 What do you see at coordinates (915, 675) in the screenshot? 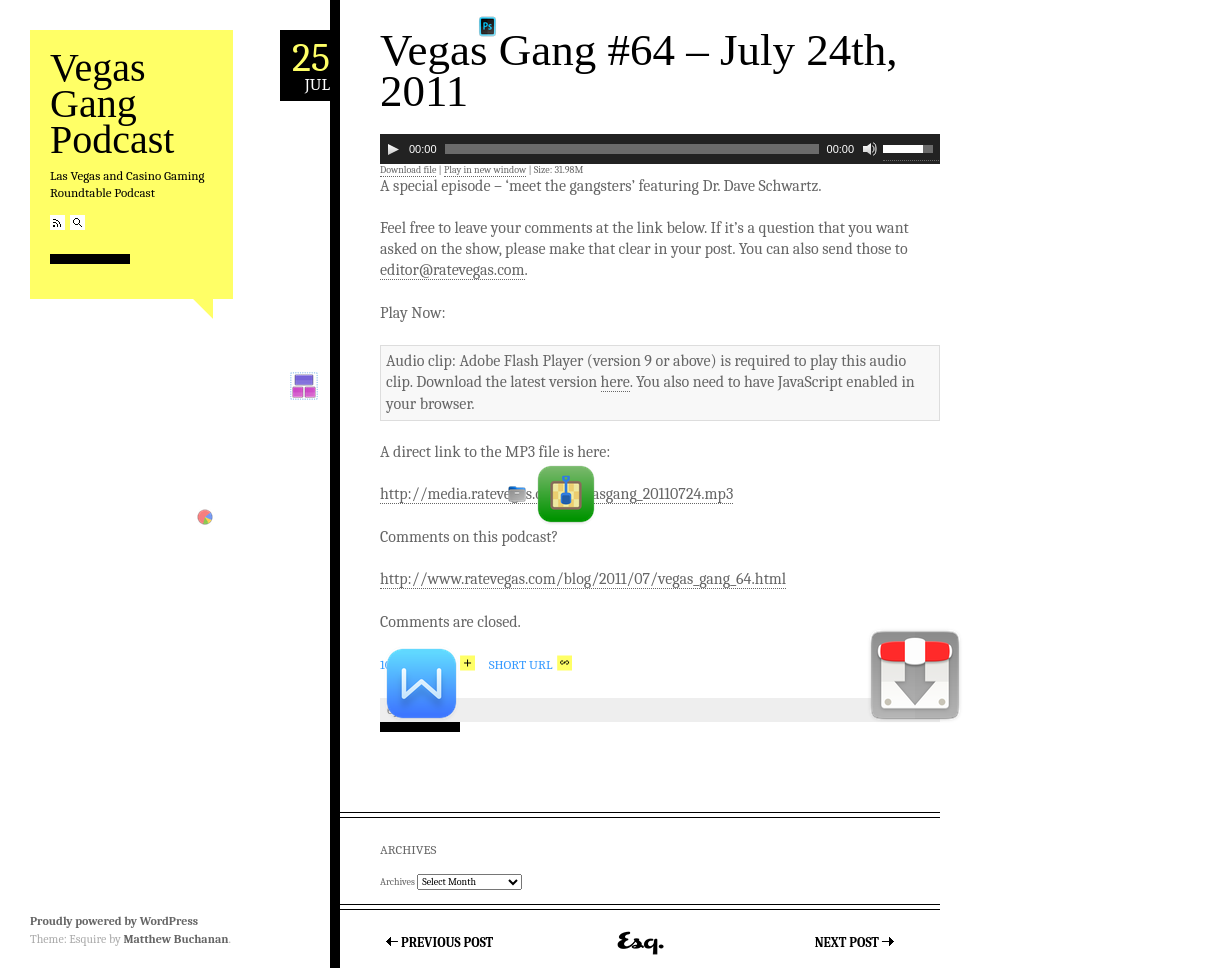
I see `open transmission torrent client` at bounding box center [915, 675].